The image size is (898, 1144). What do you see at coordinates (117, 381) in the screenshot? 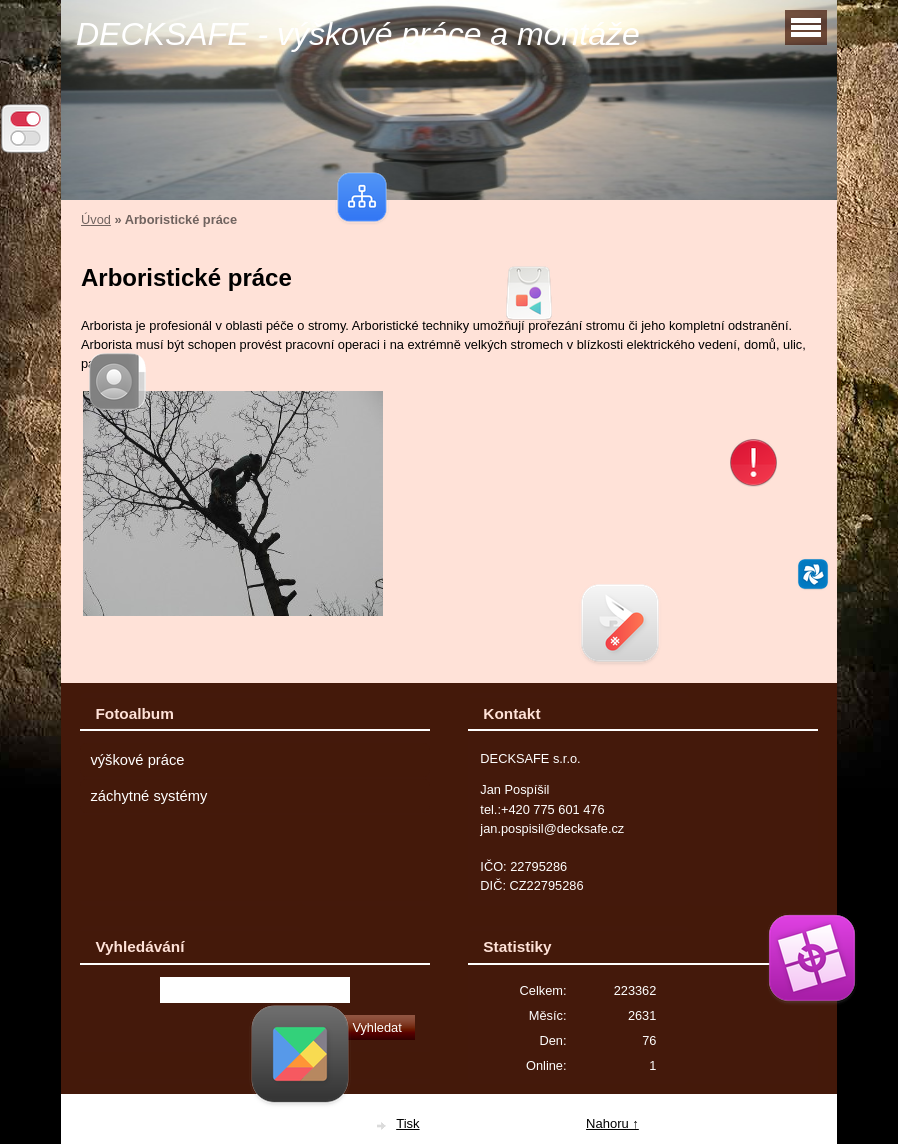
I see `open contacts app` at bounding box center [117, 381].